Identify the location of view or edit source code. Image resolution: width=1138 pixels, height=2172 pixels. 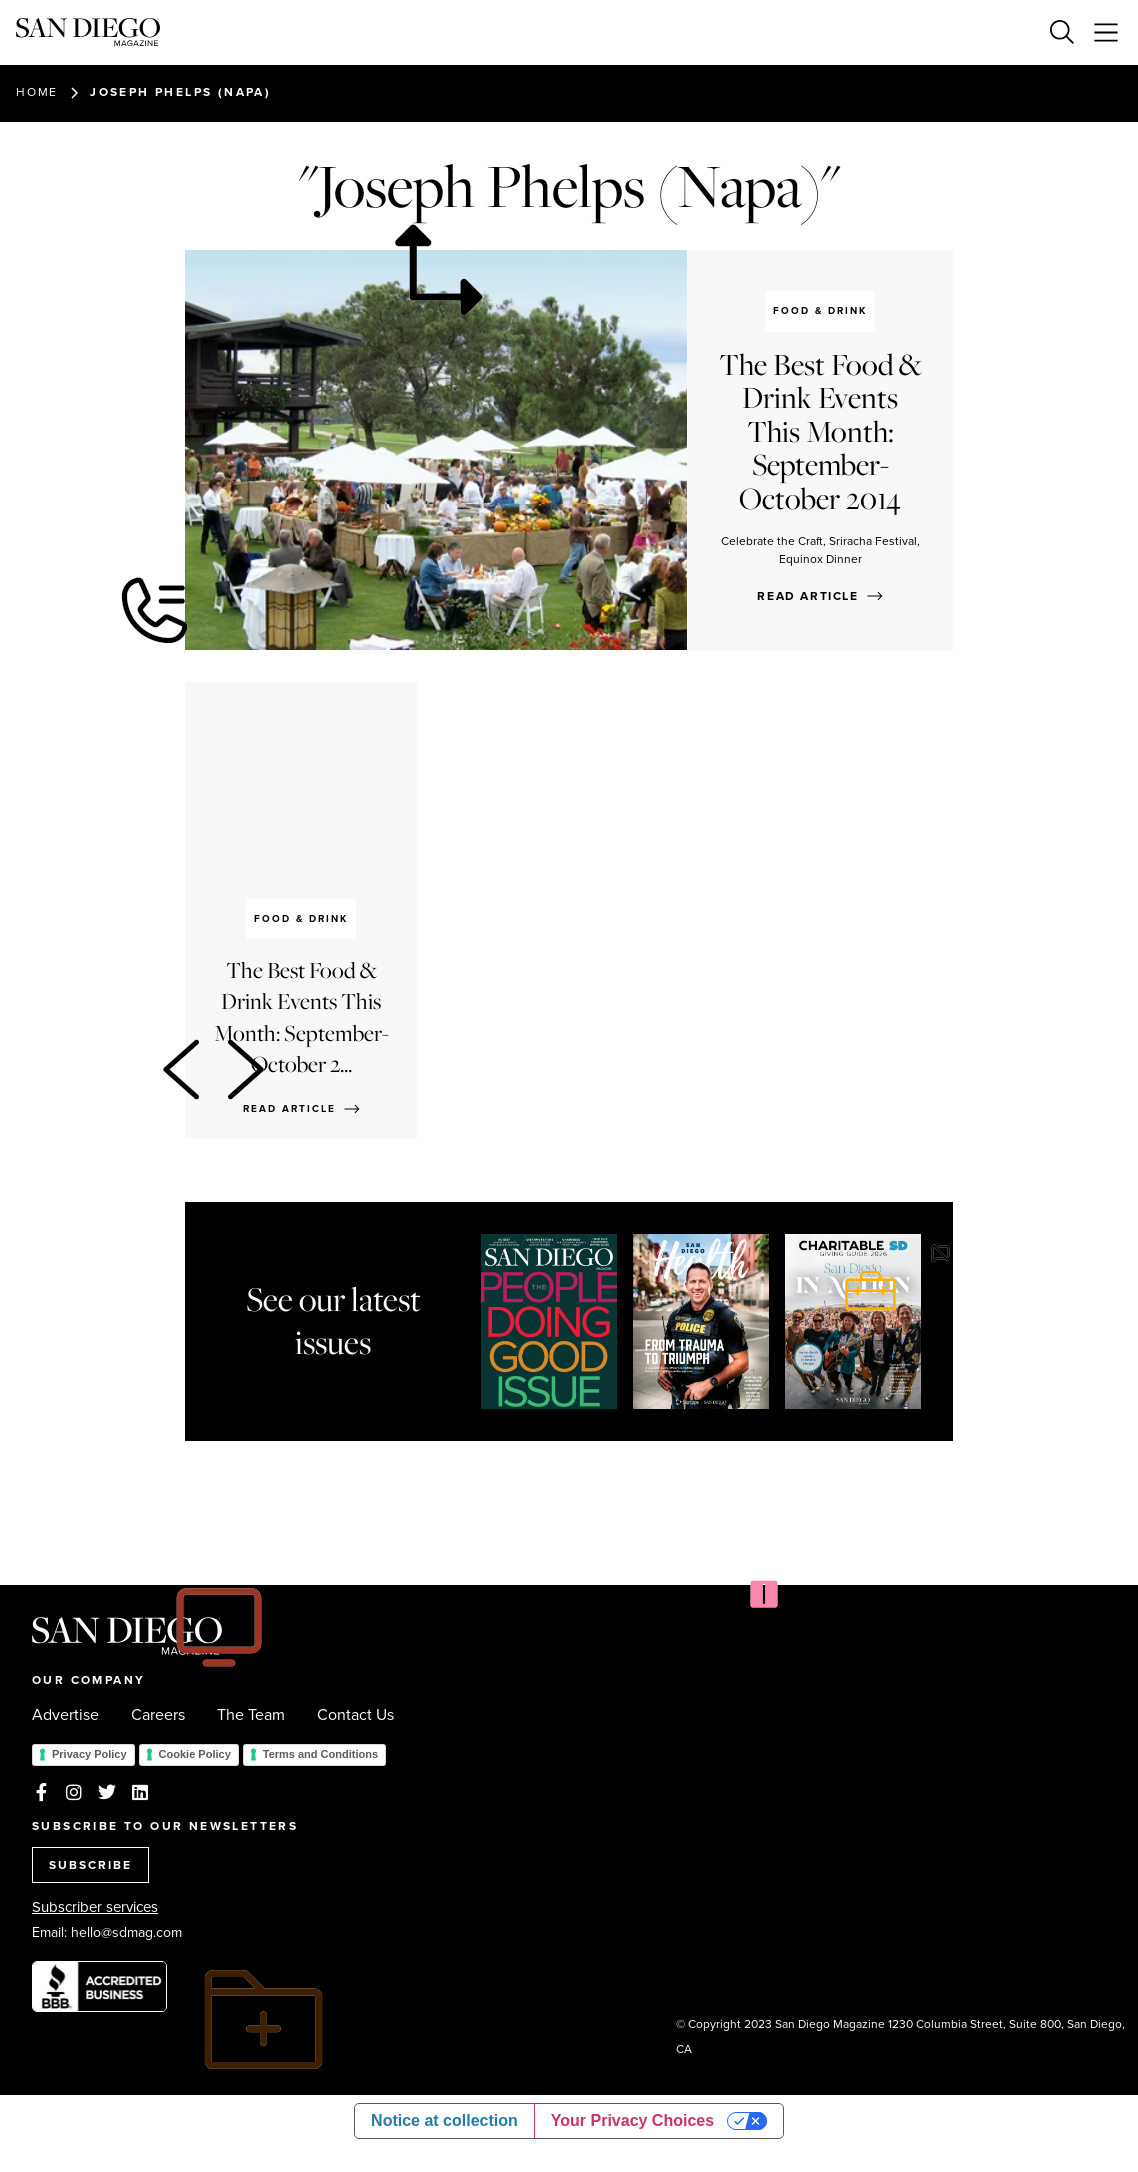
(213, 1069).